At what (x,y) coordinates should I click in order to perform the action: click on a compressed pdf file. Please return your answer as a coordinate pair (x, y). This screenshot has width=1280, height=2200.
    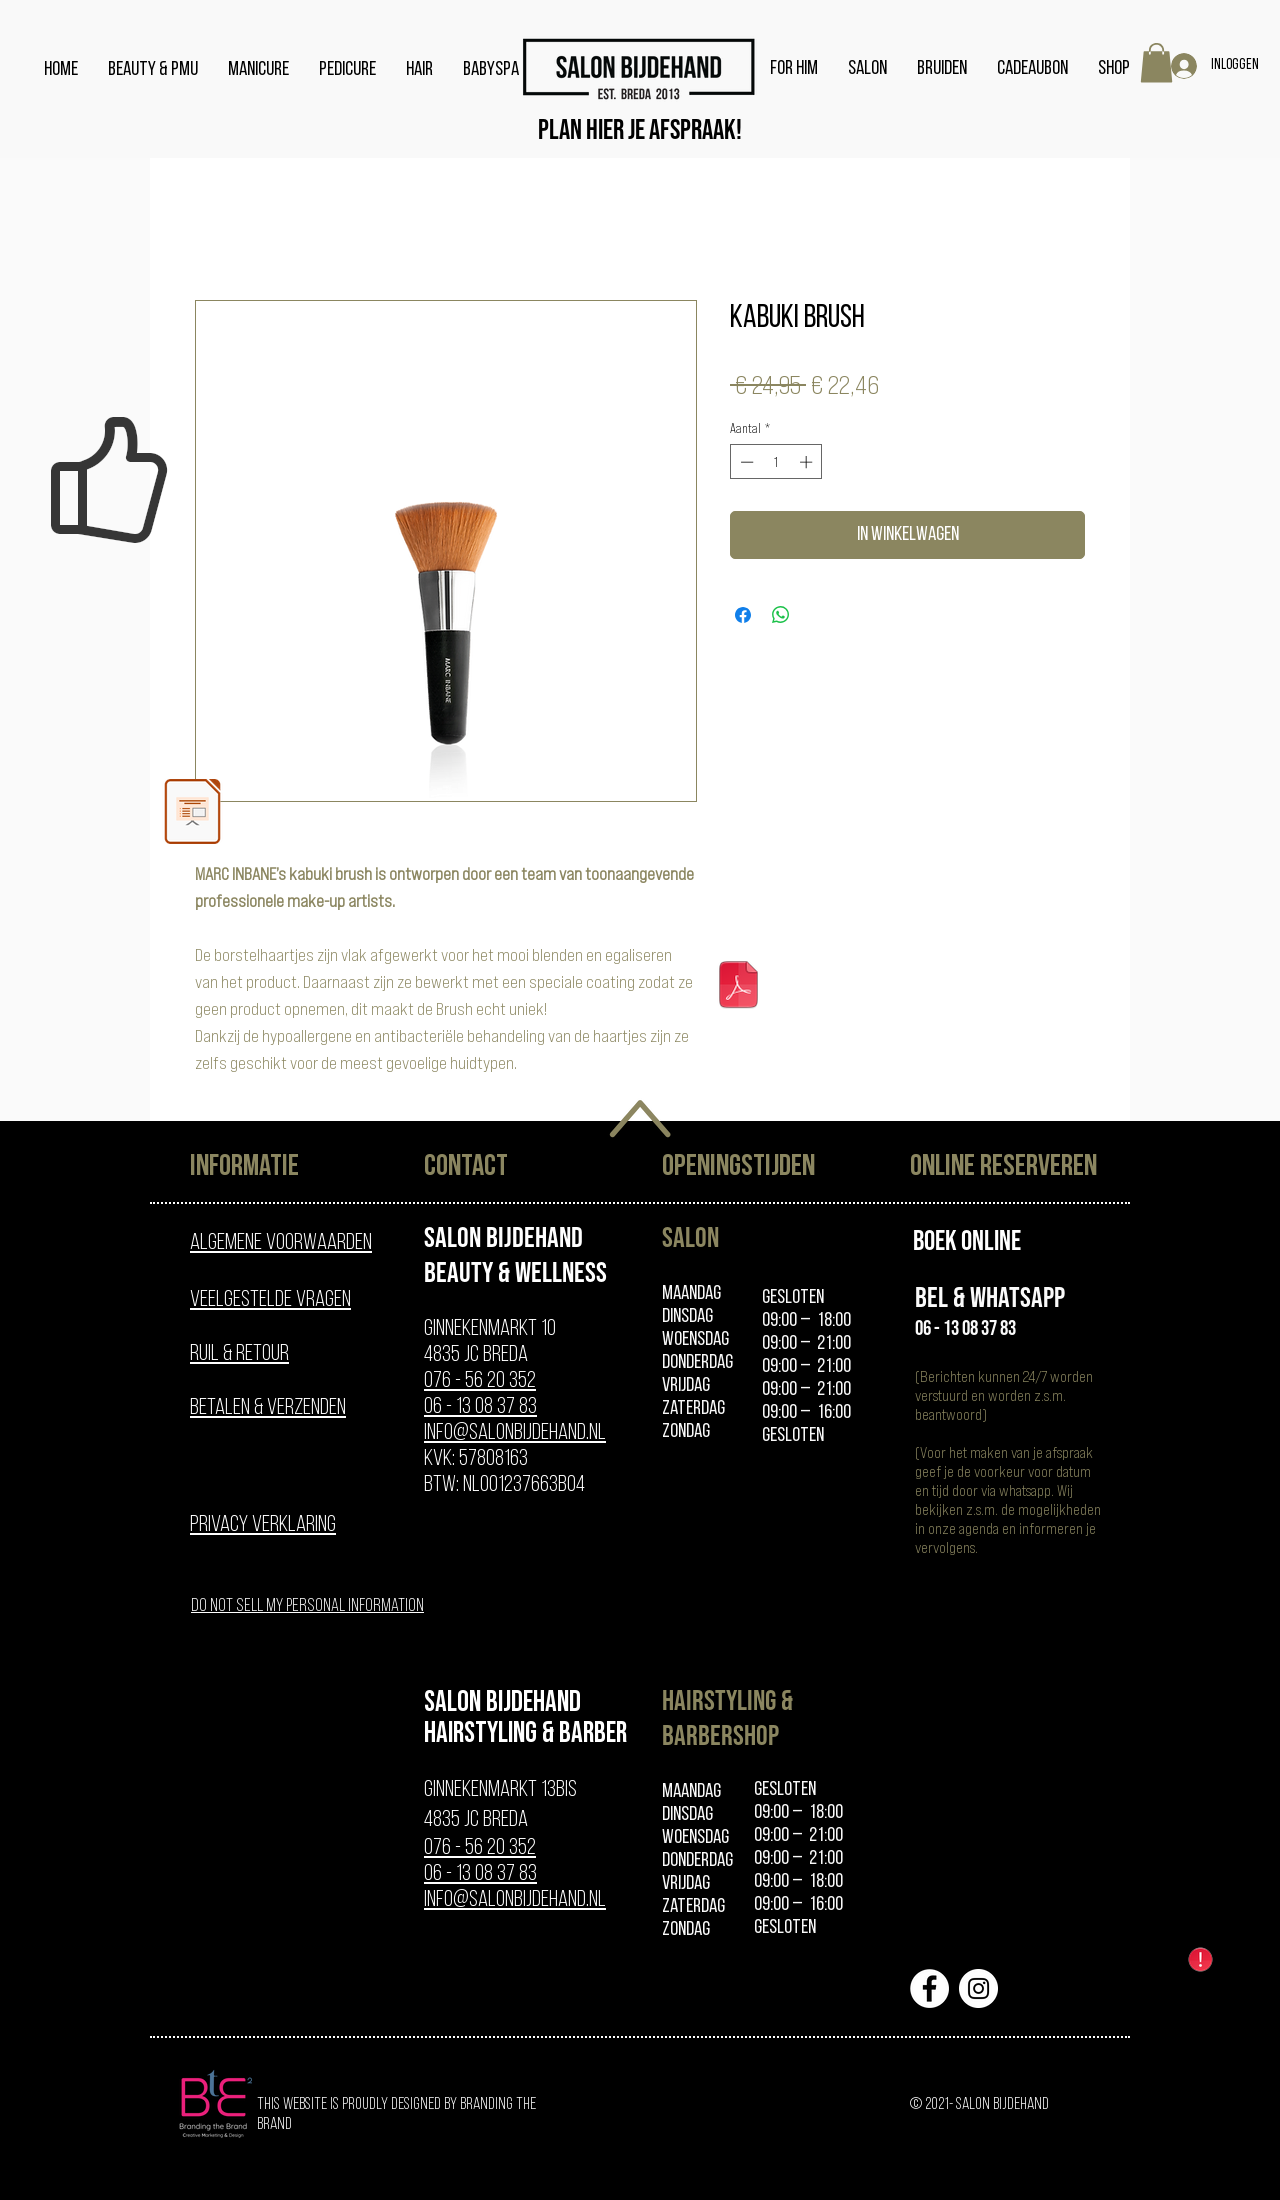
    Looking at the image, I should click on (738, 984).